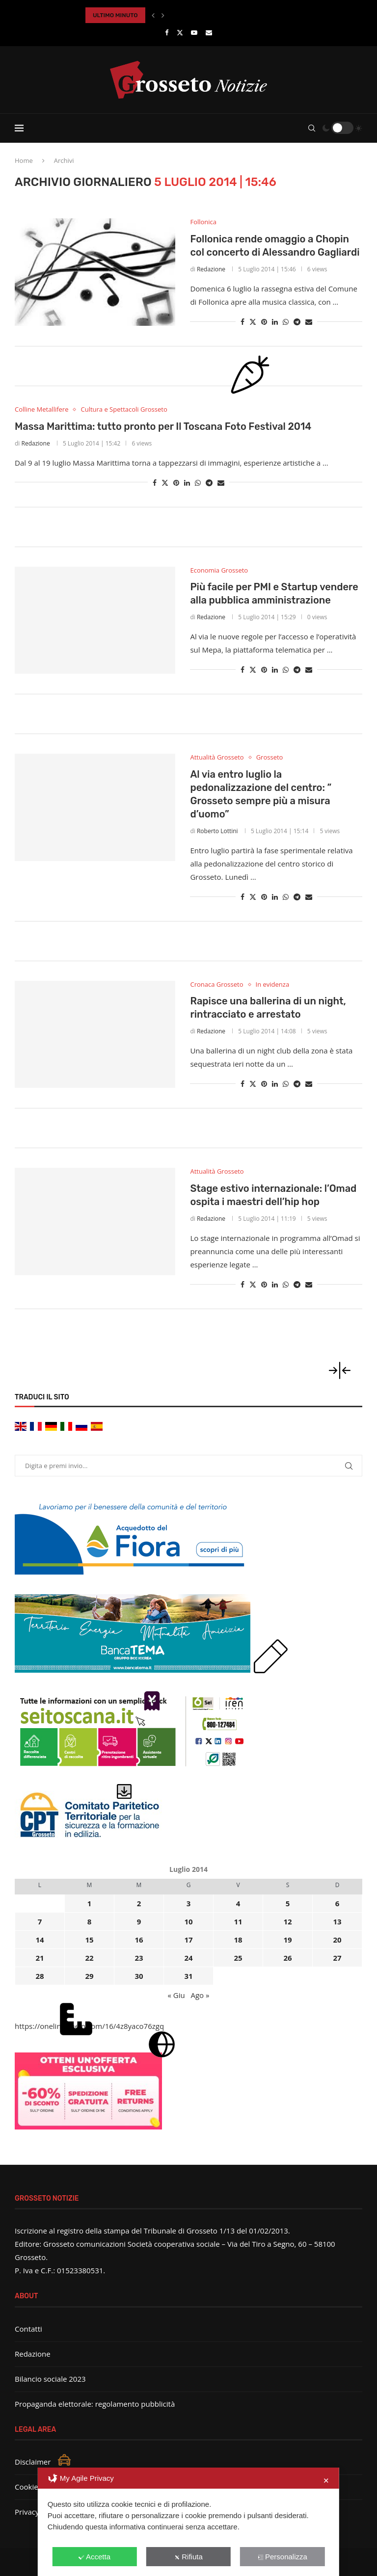  I want to click on collapse content horizontally, so click(340, 1370).